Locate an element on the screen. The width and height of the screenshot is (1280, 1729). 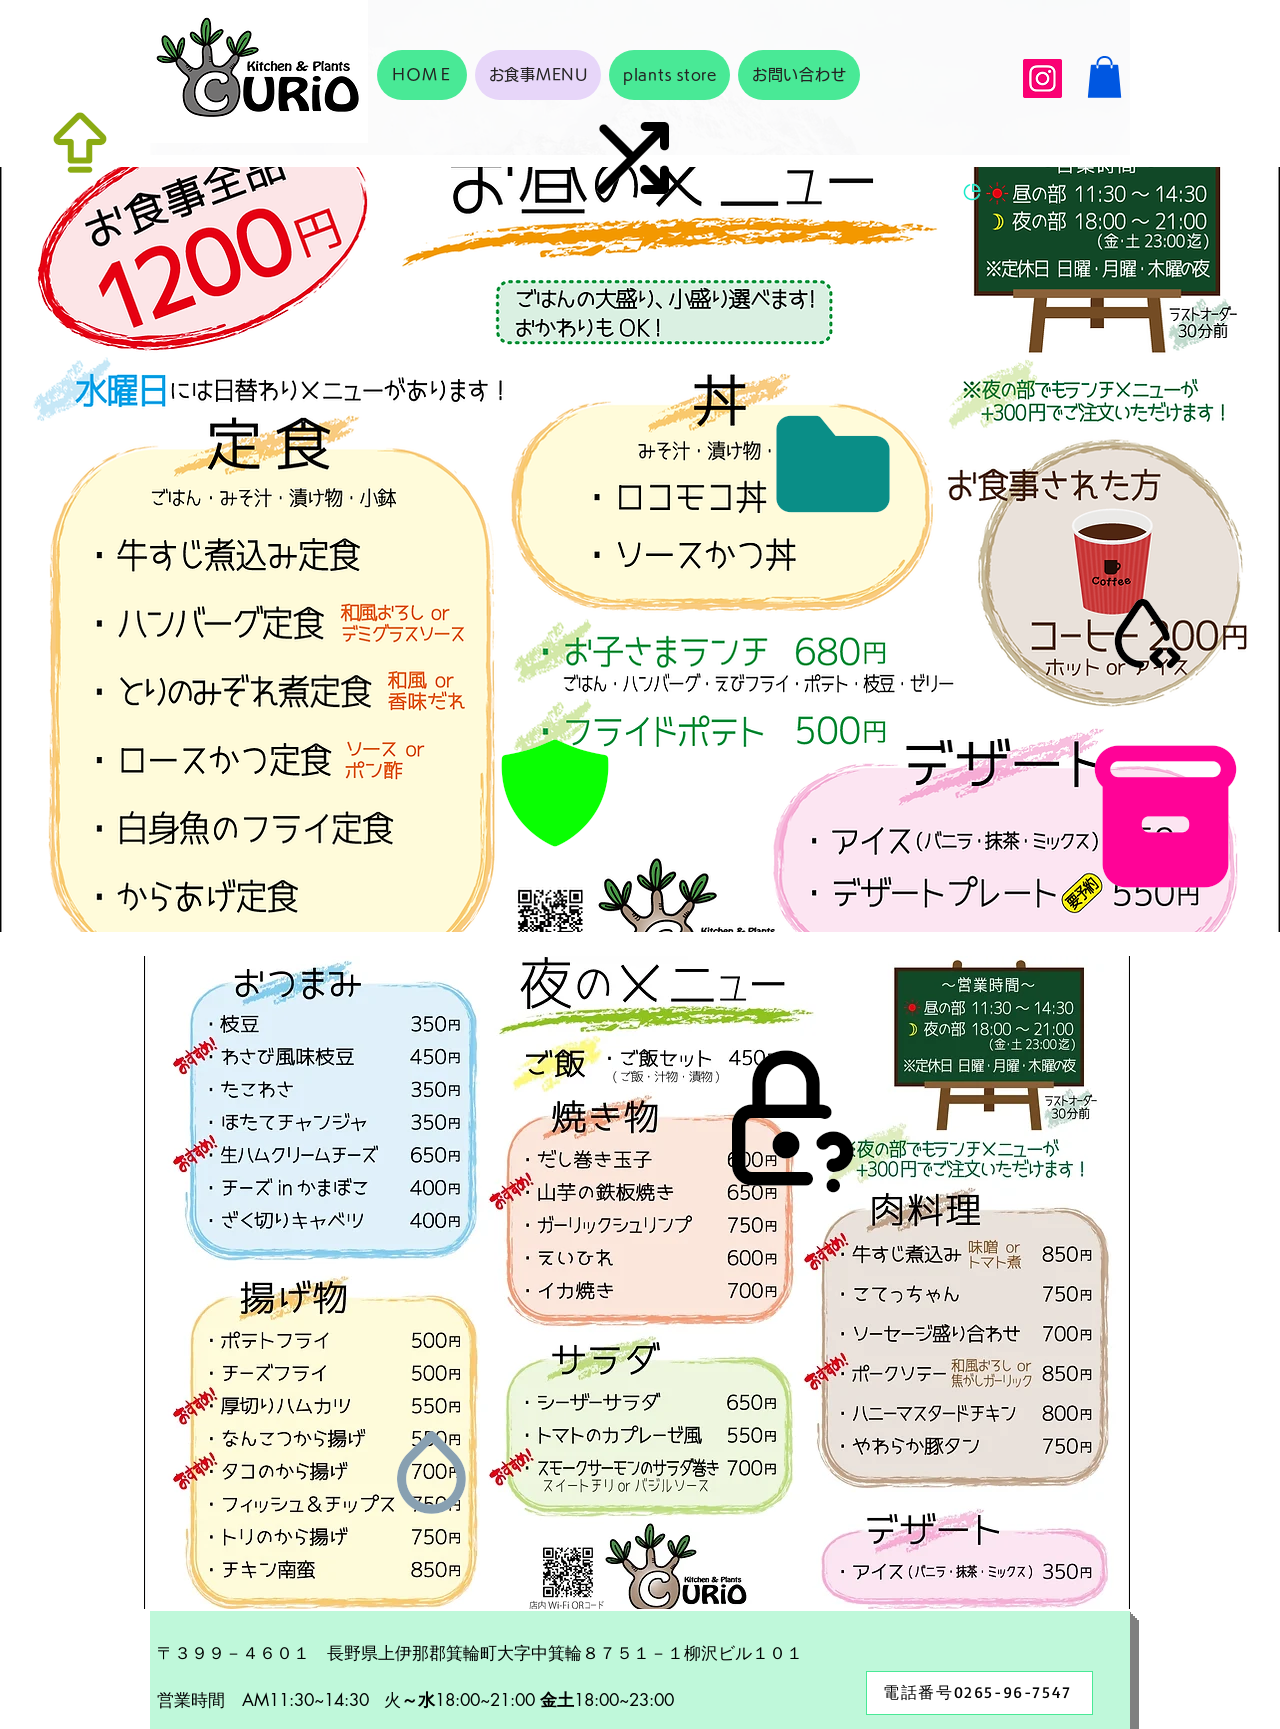
view analytics or statistics breakdown is located at coordinates (972, 192).